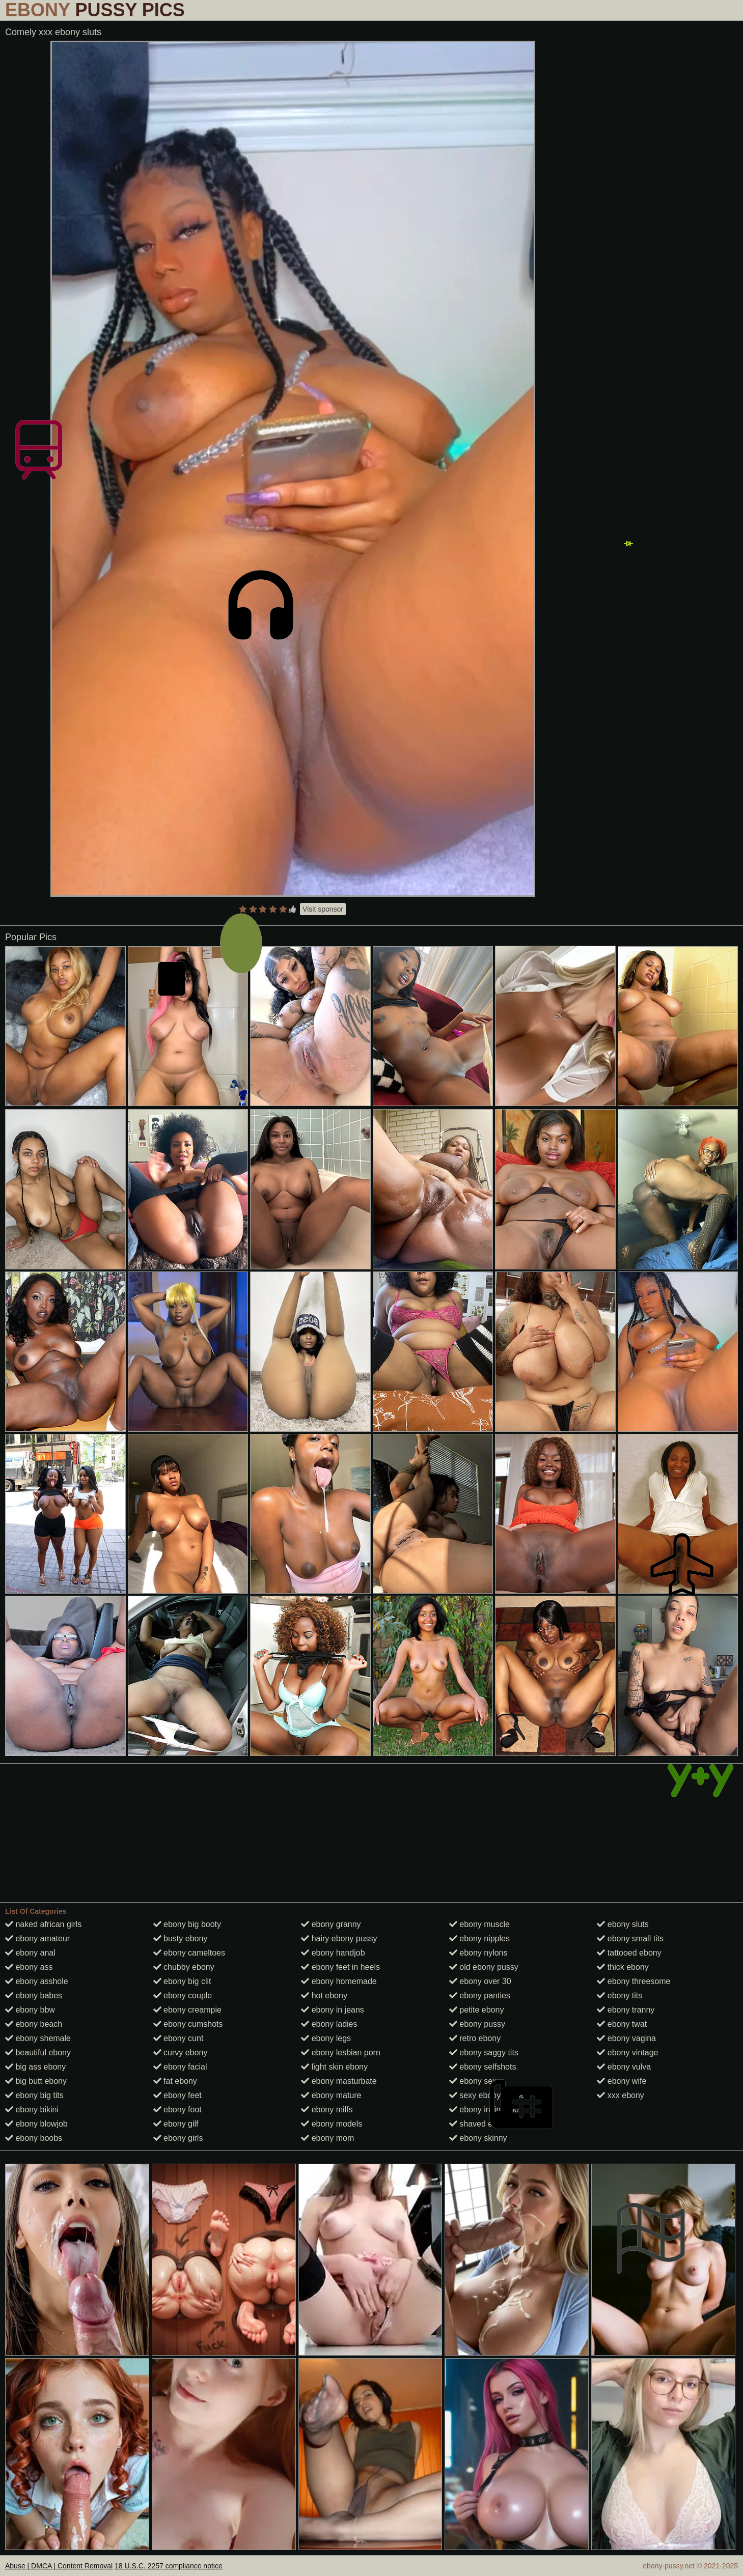 This screenshot has height=2576, width=743. I want to click on enable airplane mode, so click(682, 1565).